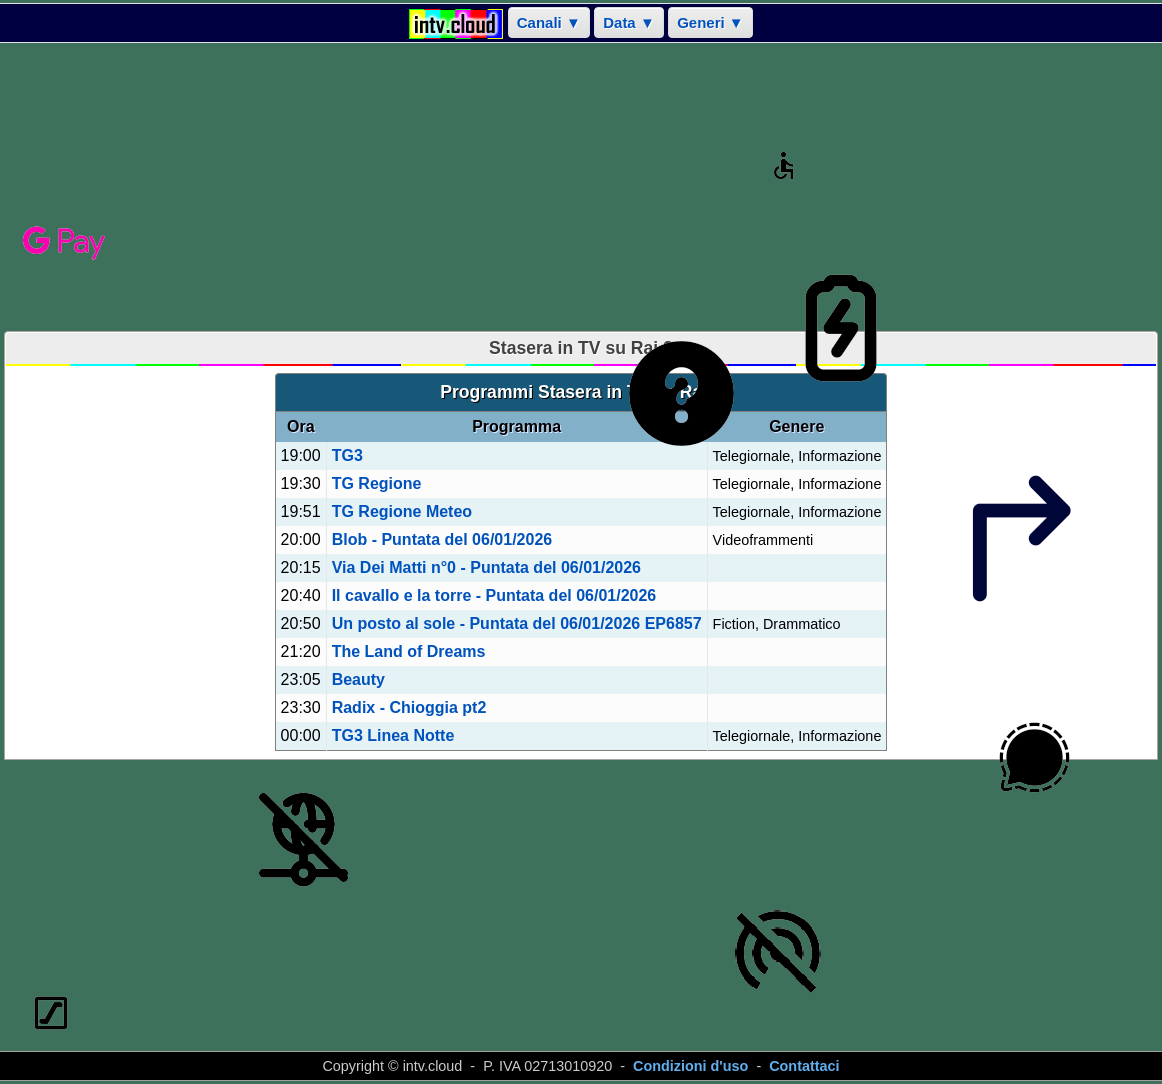 The image size is (1162, 1084). Describe the element at coordinates (303, 837) in the screenshot. I see `network connection unavailable` at that location.